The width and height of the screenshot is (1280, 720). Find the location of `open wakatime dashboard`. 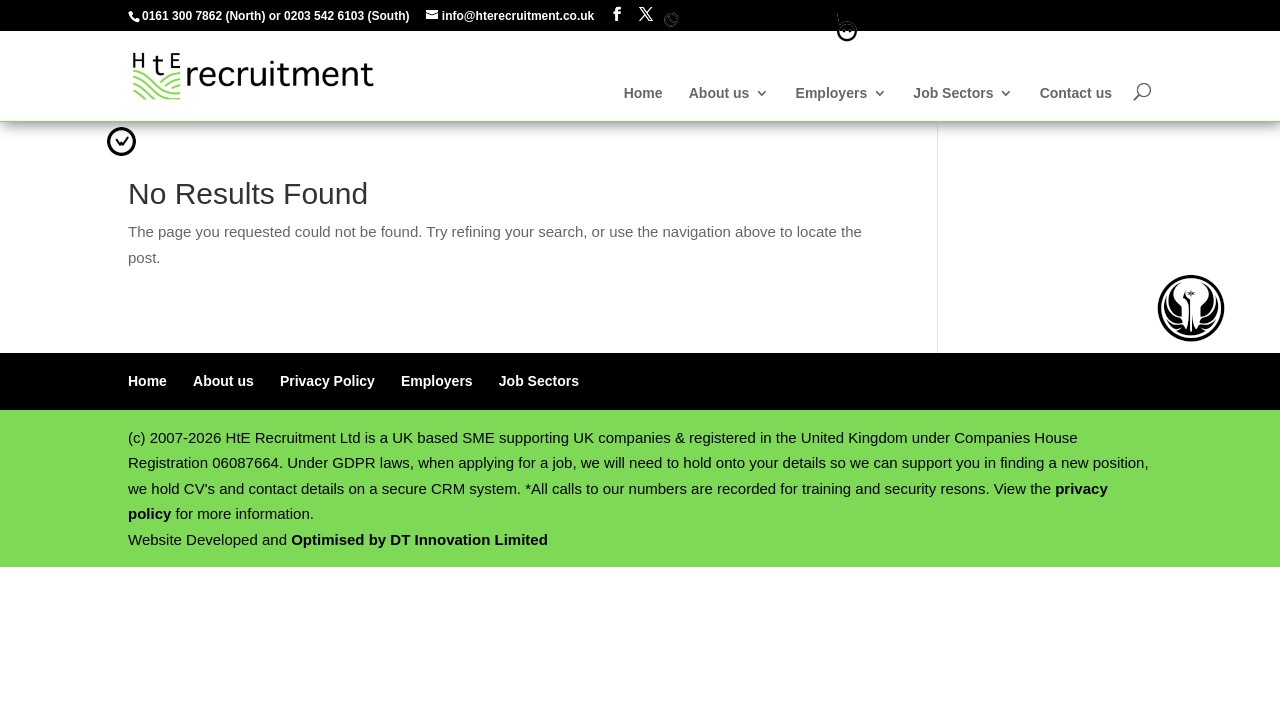

open wakatime dashboard is located at coordinates (121, 141).